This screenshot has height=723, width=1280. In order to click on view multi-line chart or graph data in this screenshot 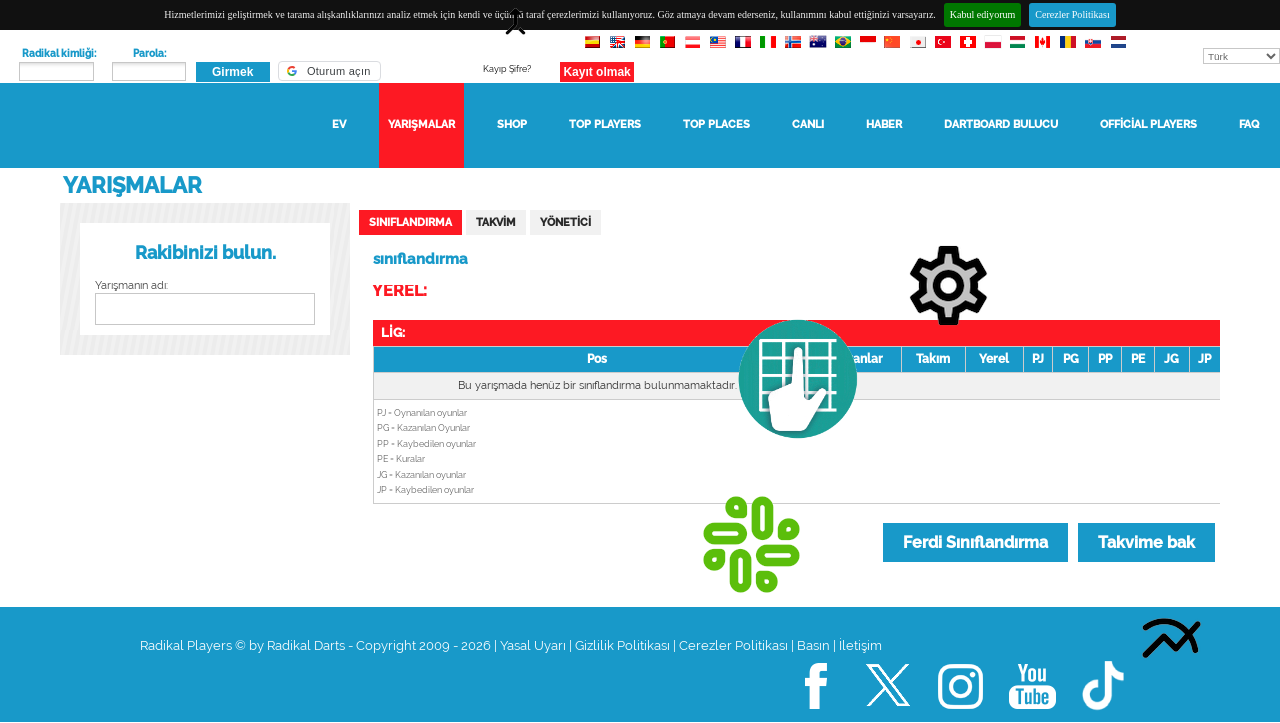, I will do `click(1171, 639)`.